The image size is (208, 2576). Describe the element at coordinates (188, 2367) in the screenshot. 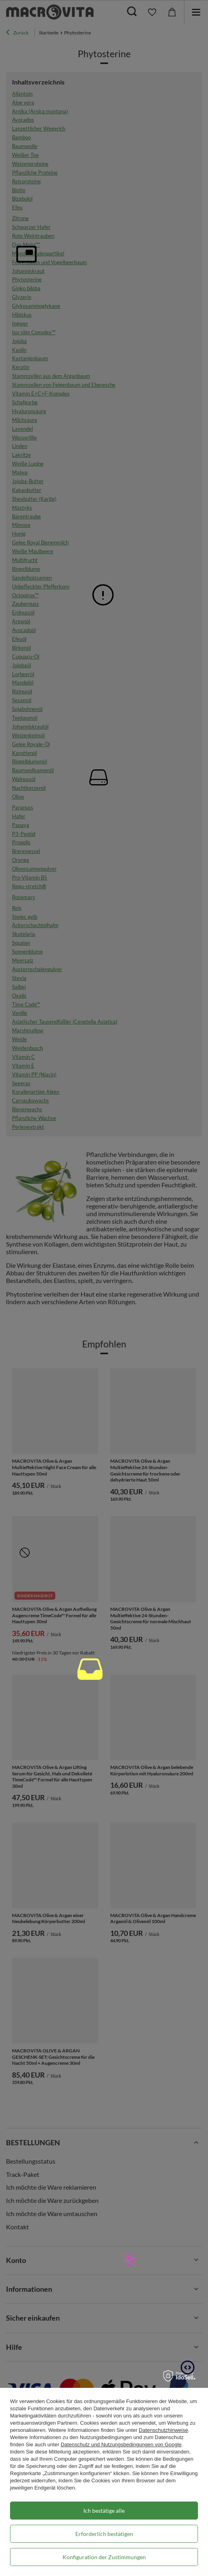

I see `access code editor or developer tools` at that location.